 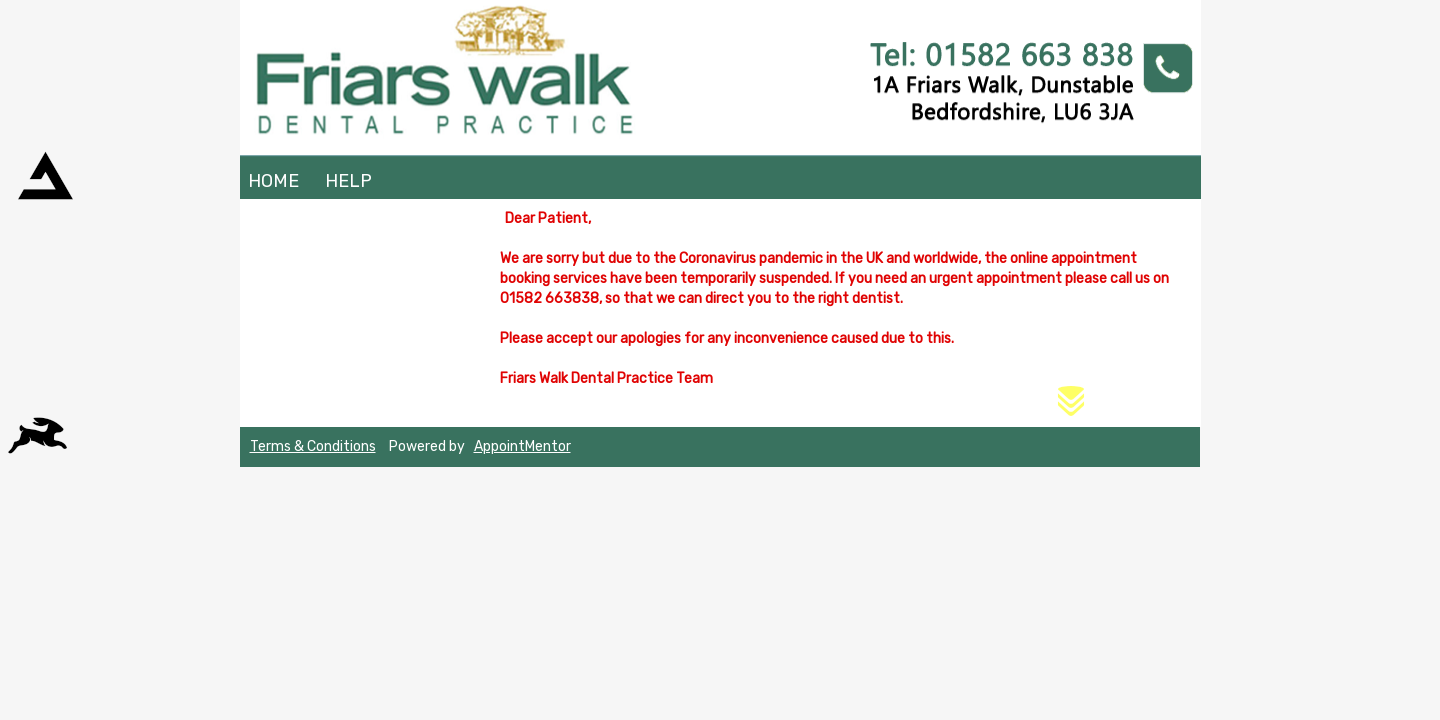 I want to click on VictoriaMetrics logo, so click(x=1071, y=401).